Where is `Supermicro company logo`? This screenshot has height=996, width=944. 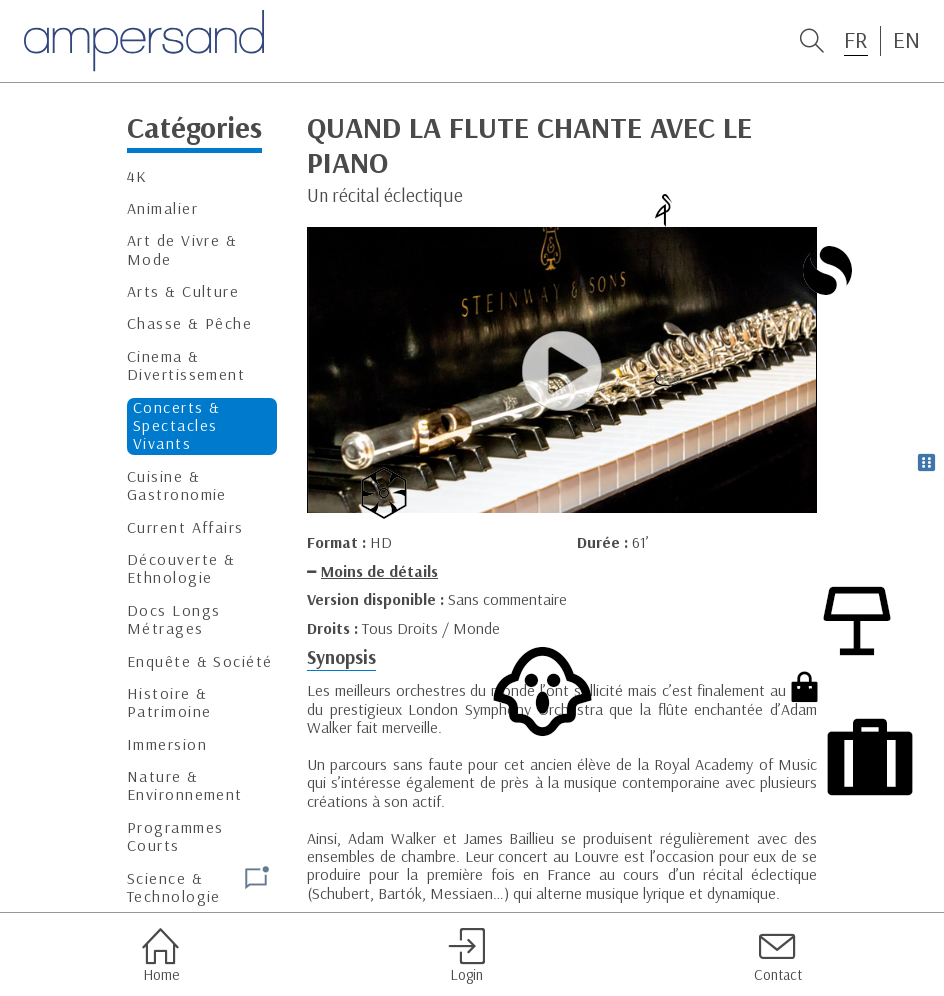
Supermicro company logo is located at coordinates (668, 379).